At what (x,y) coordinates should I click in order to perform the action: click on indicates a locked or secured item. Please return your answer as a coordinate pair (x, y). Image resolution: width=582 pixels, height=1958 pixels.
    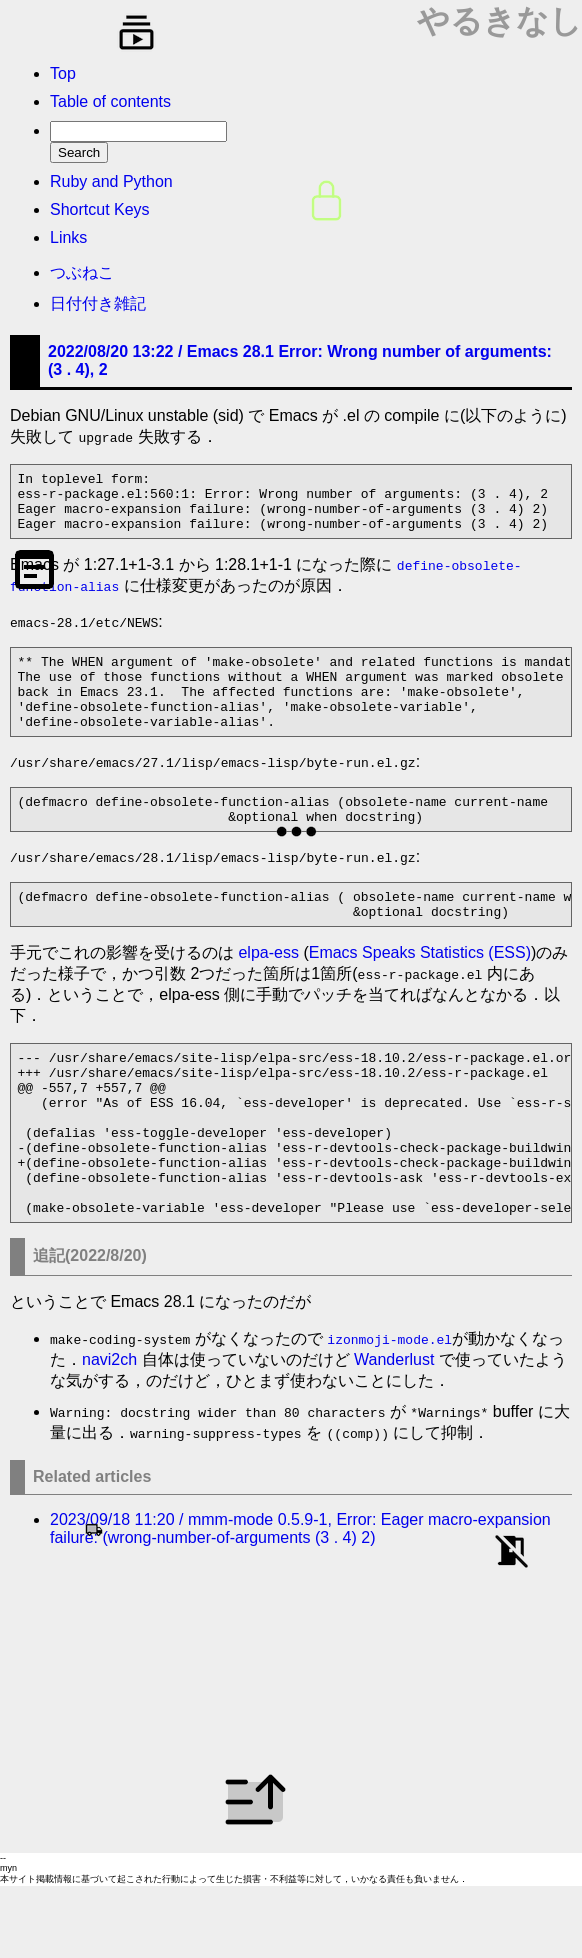
    Looking at the image, I should click on (326, 200).